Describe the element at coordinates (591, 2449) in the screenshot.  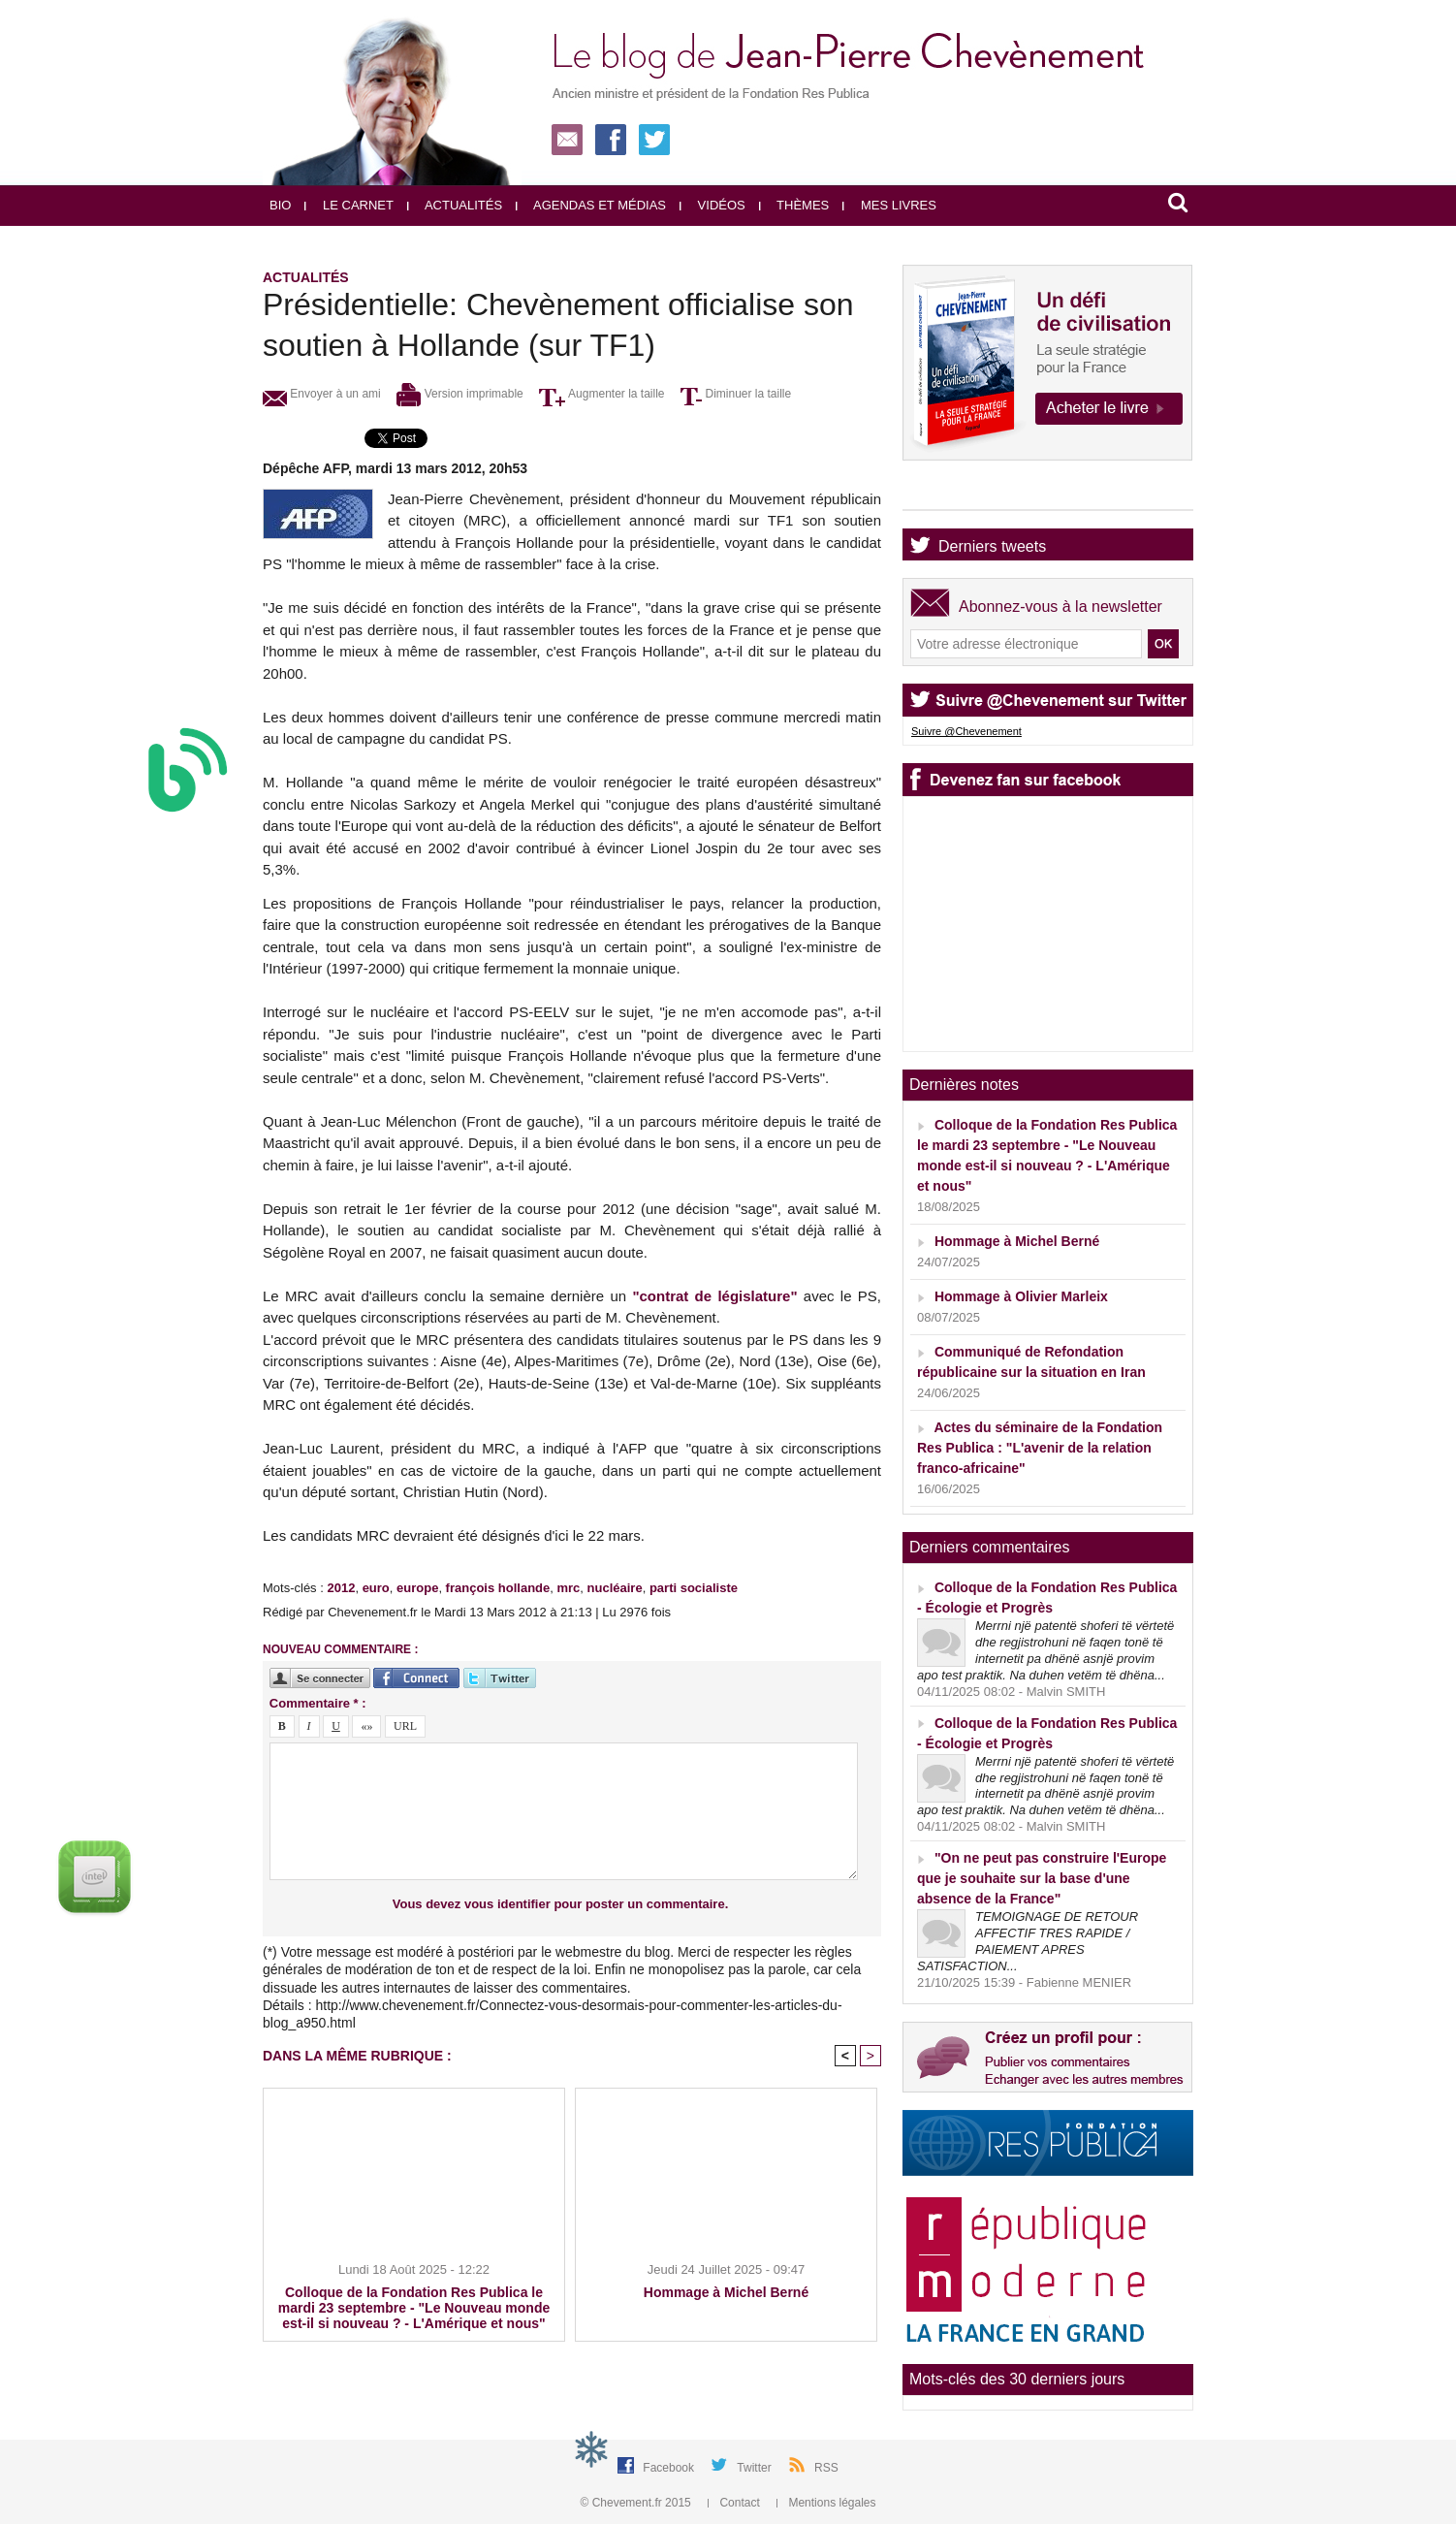
I see `indicates cold or freezing temperature setting` at that location.